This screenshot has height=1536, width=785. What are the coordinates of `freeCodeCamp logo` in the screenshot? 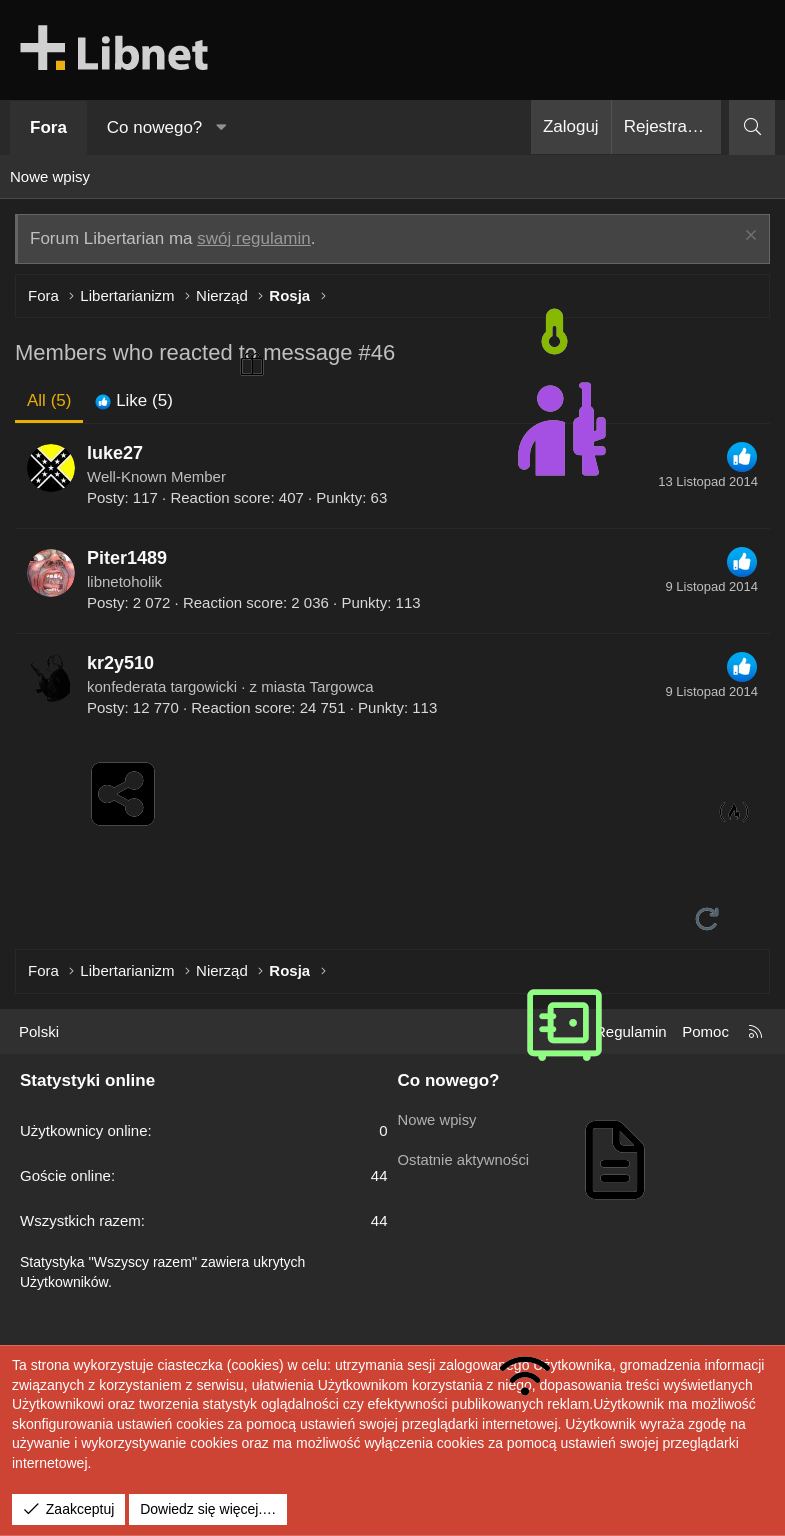 It's located at (734, 812).